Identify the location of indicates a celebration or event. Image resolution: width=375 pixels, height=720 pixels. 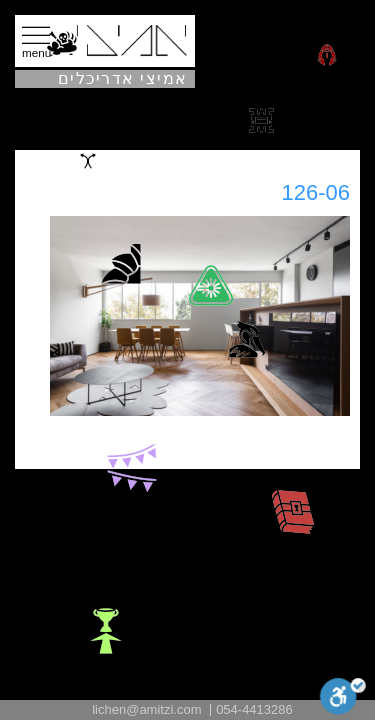
(132, 468).